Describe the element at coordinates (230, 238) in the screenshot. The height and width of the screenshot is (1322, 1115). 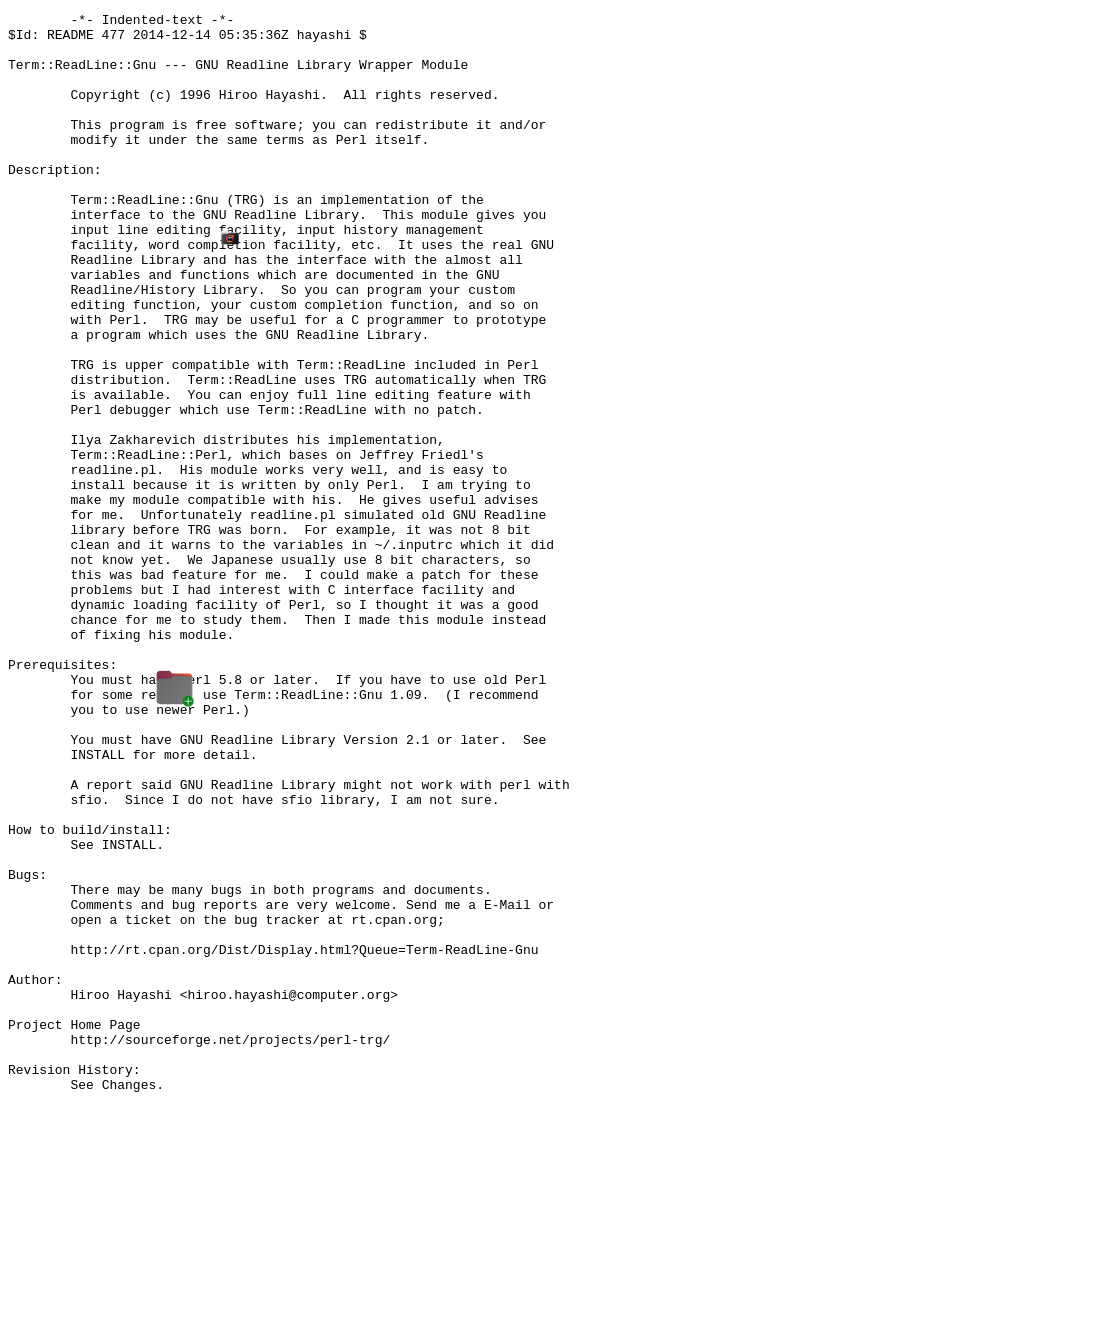
I see `open rubymine project folder` at that location.